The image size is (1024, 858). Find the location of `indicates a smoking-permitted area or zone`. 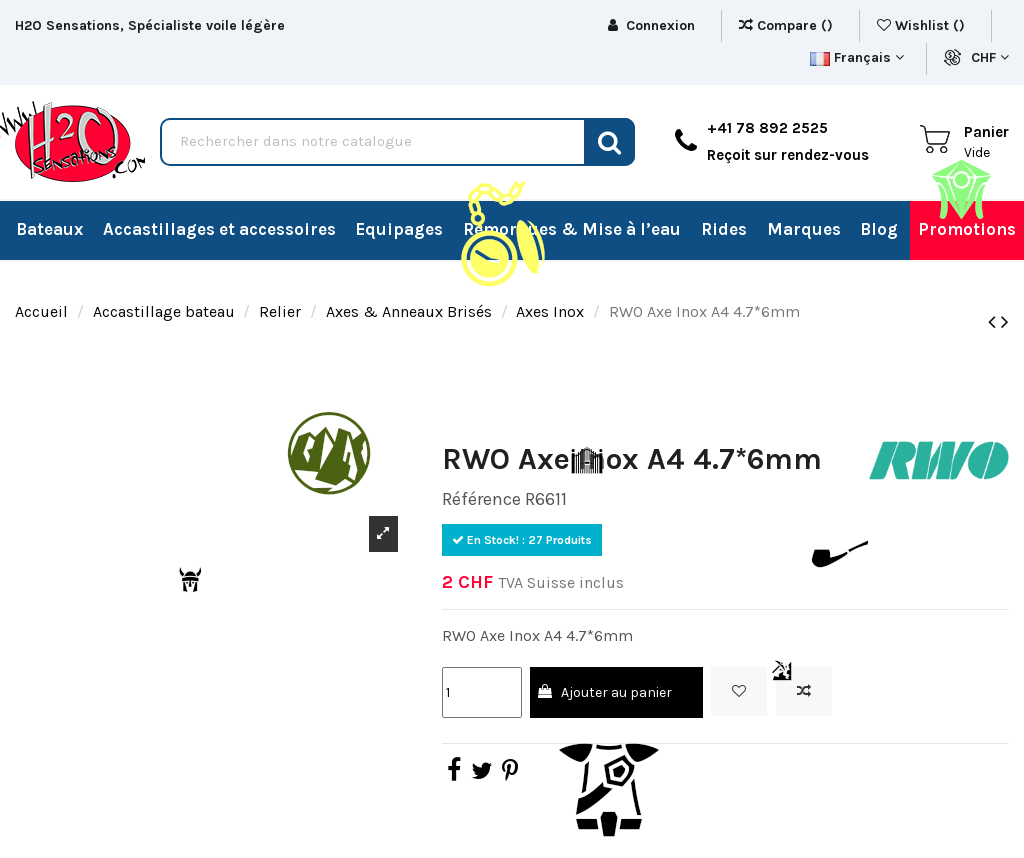

indicates a smoking-permitted area or zone is located at coordinates (840, 554).